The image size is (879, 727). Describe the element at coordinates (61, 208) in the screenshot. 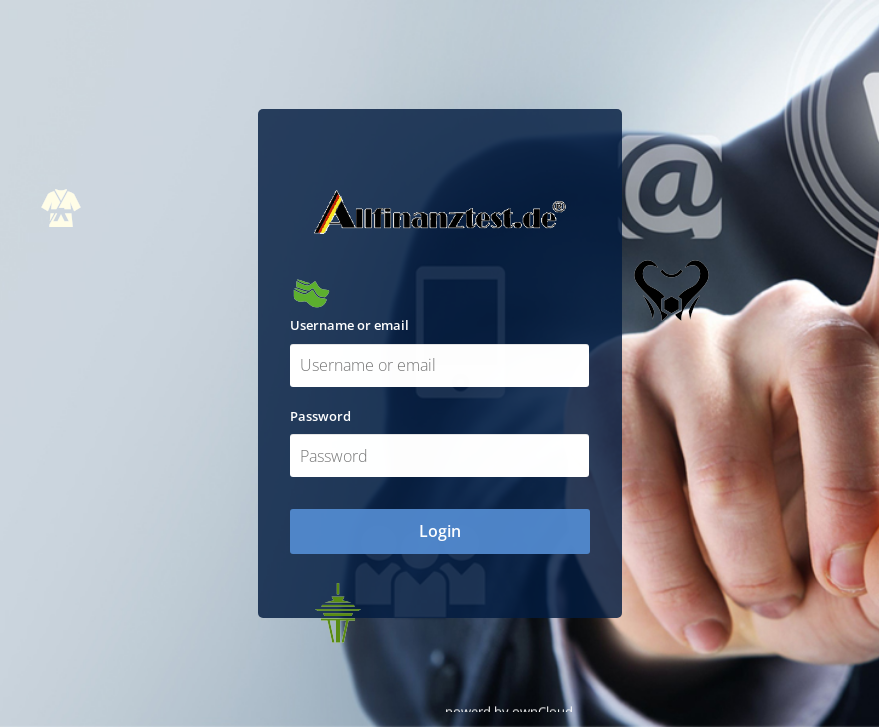

I see `select traditional Japanese clothing item` at that location.